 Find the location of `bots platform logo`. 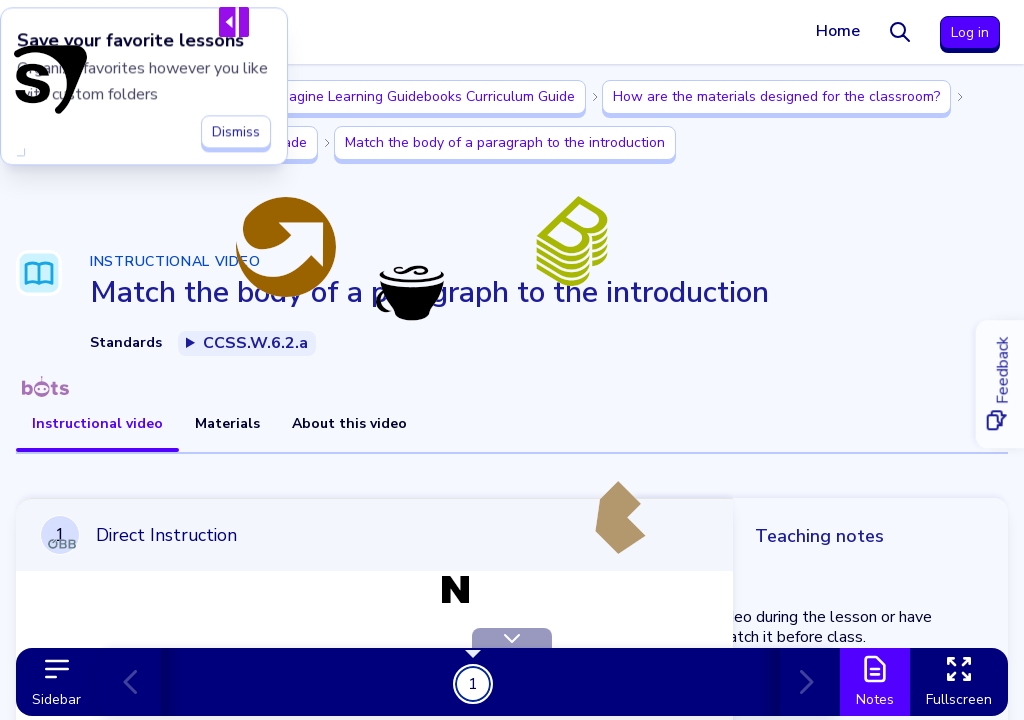

bots platform logo is located at coordinates (45, 388).